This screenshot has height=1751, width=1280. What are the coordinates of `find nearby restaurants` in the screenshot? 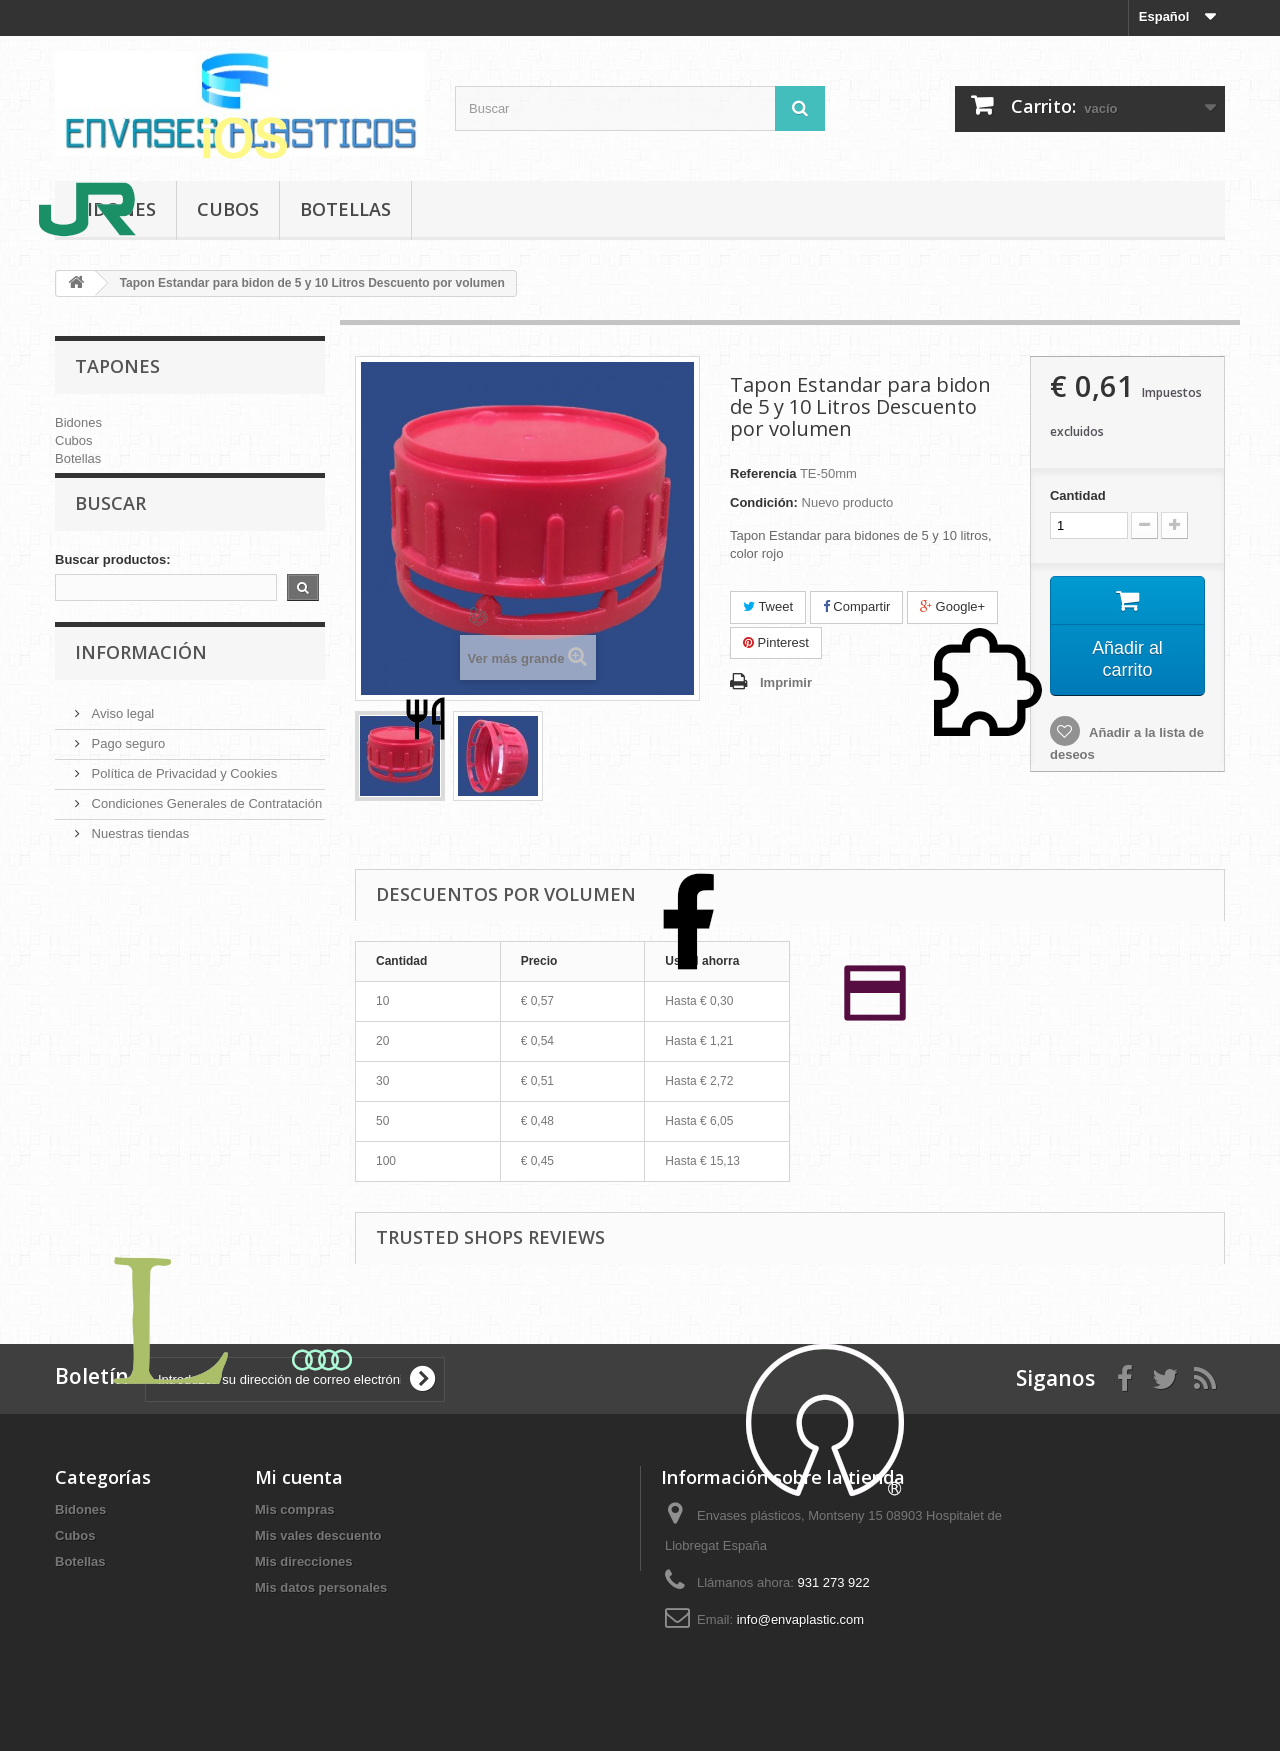 It's located at (425, 718).